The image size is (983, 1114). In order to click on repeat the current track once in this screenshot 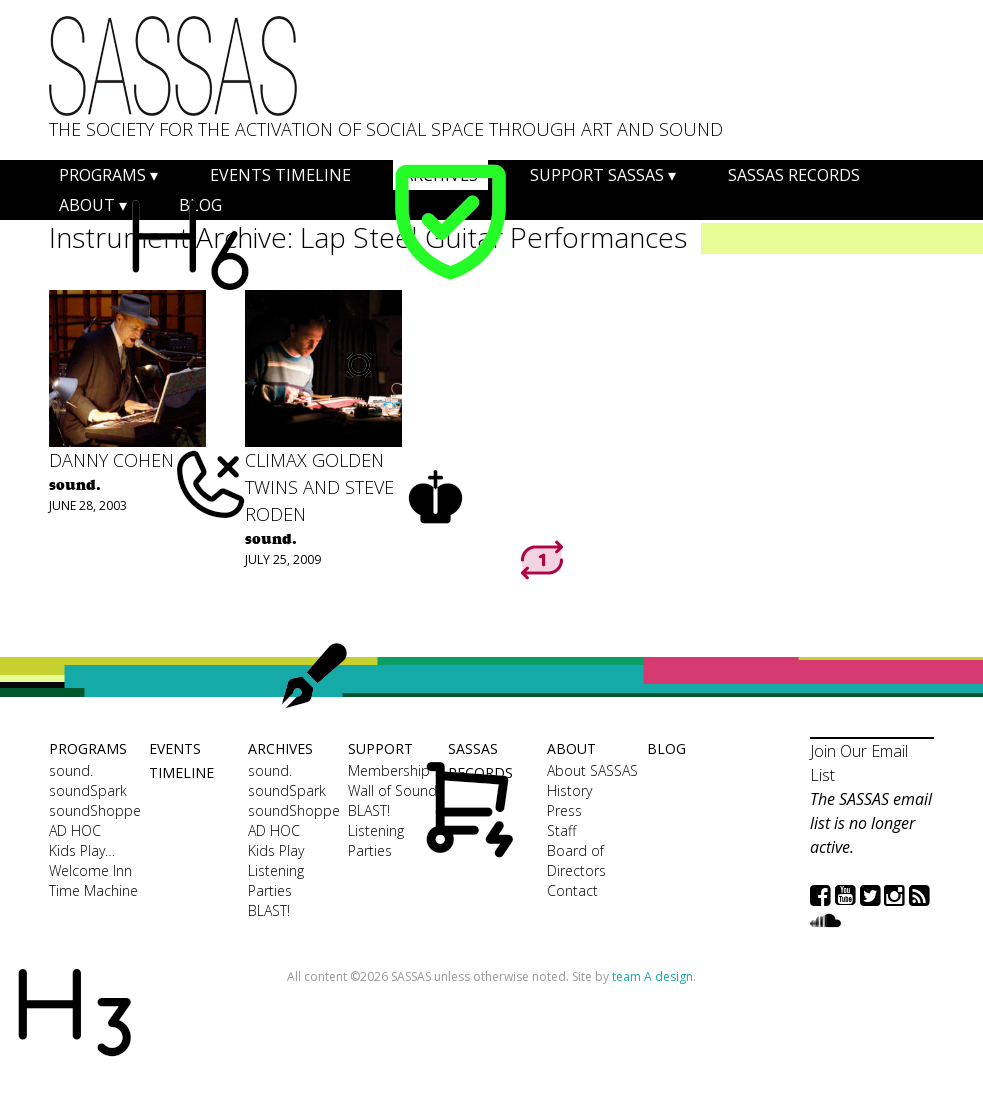, I will do `click(542, 560)`.